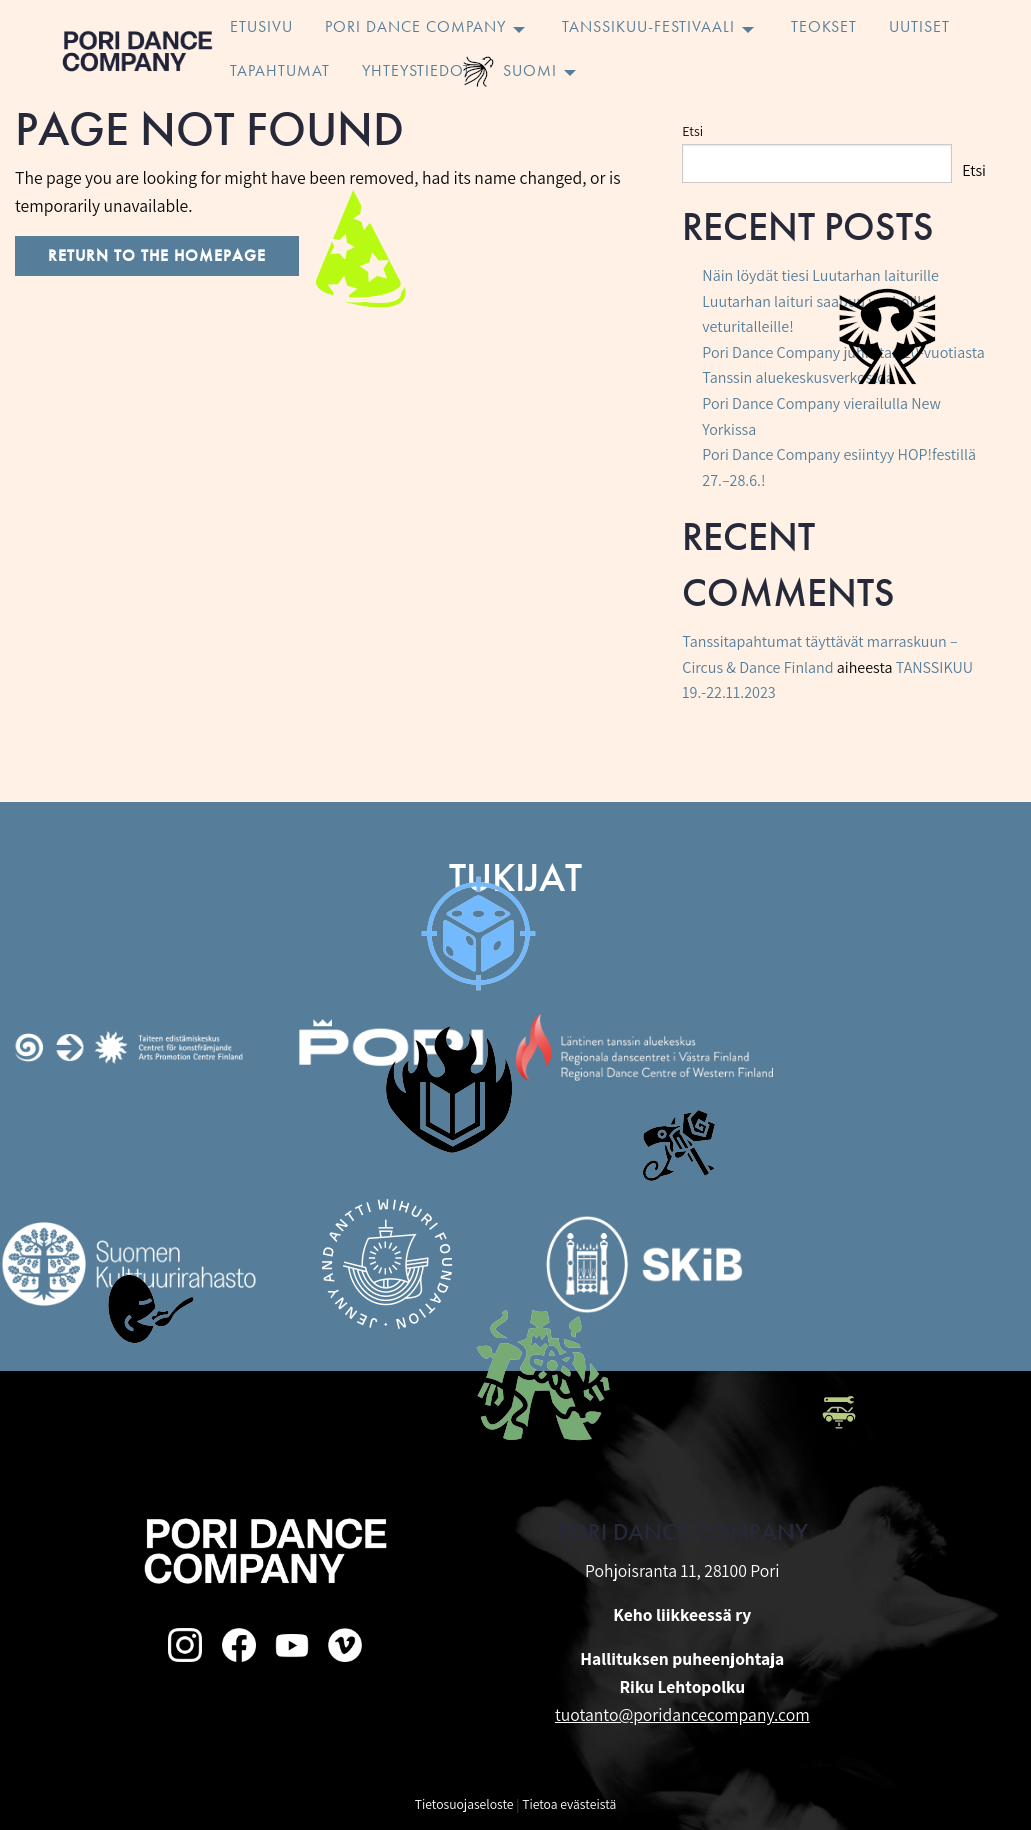 The image size is (1031, 1830). What do you see at coordinates (478, 71) in the screenshot?
I see `fishing lure or jig equipment icon` at bounding box center [478, 71].